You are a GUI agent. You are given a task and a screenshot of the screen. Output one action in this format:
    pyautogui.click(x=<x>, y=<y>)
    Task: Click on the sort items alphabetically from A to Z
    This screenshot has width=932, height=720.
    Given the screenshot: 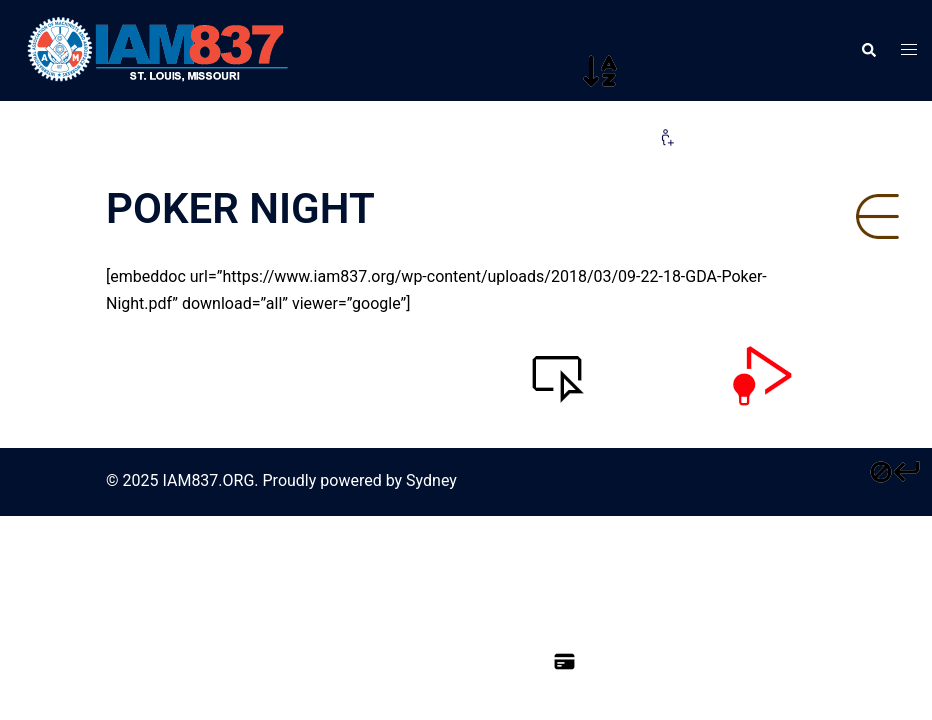 What is the action you would take?
    pyautogui.click(x=600, y=71)
    